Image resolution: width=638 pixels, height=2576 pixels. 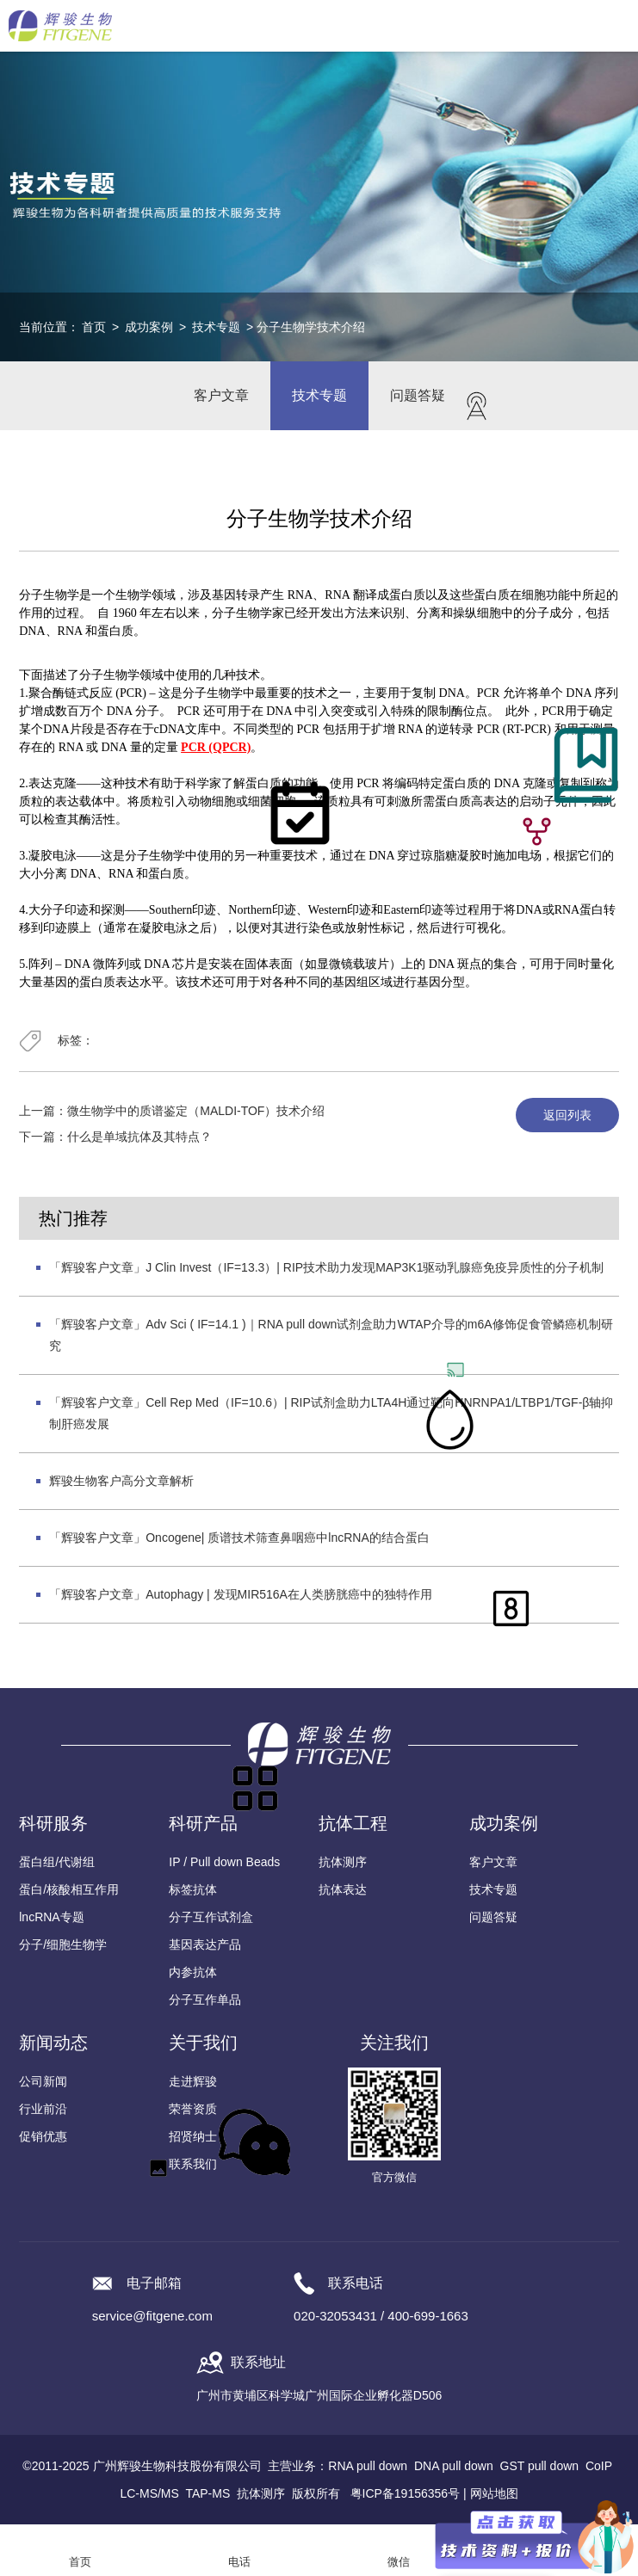 What do you see at coordinates (585, 765) in the screenshot?
I see `access your bookmarked reading list` at bounding box center [585, 765].